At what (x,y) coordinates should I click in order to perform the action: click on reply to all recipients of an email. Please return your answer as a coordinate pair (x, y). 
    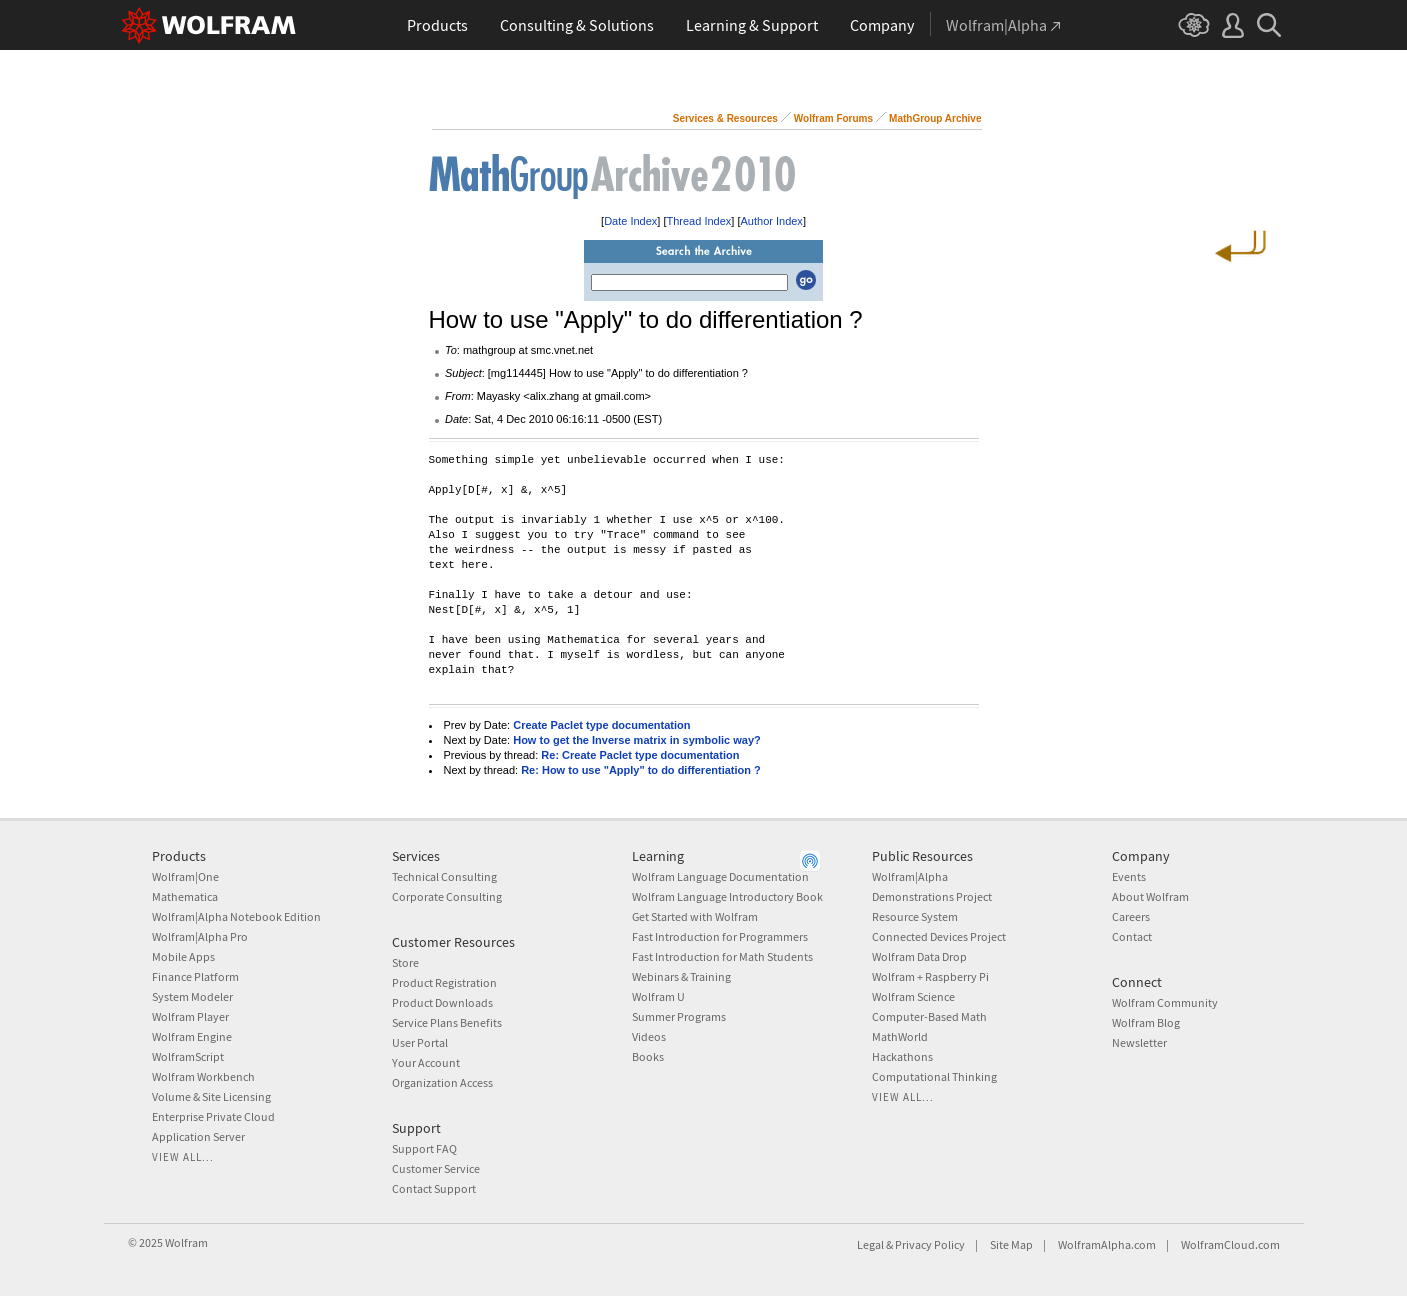
    Looking at the image, I should click on (1239, 242).